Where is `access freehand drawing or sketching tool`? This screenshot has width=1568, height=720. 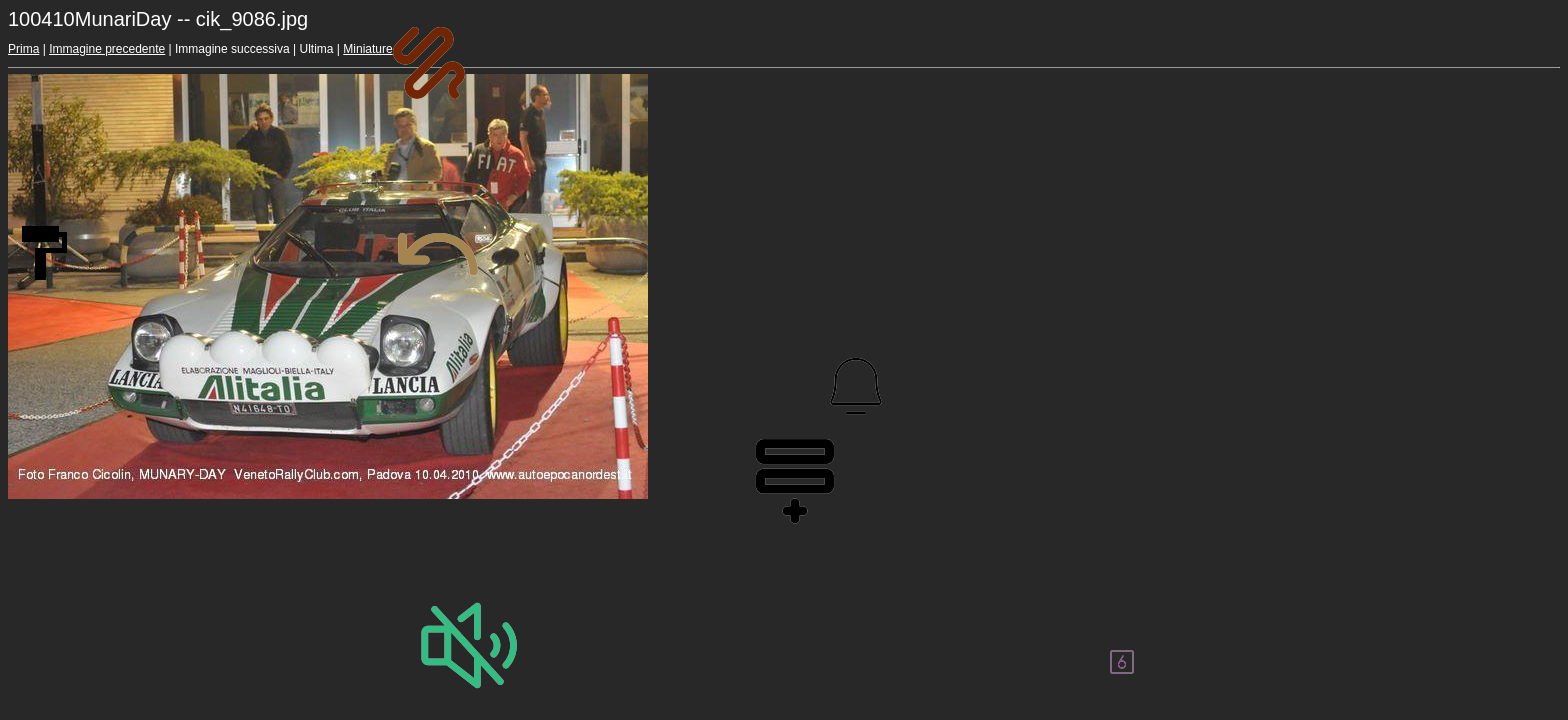 access freehand drawing or sketching tool is located at coordinates (429, 63).